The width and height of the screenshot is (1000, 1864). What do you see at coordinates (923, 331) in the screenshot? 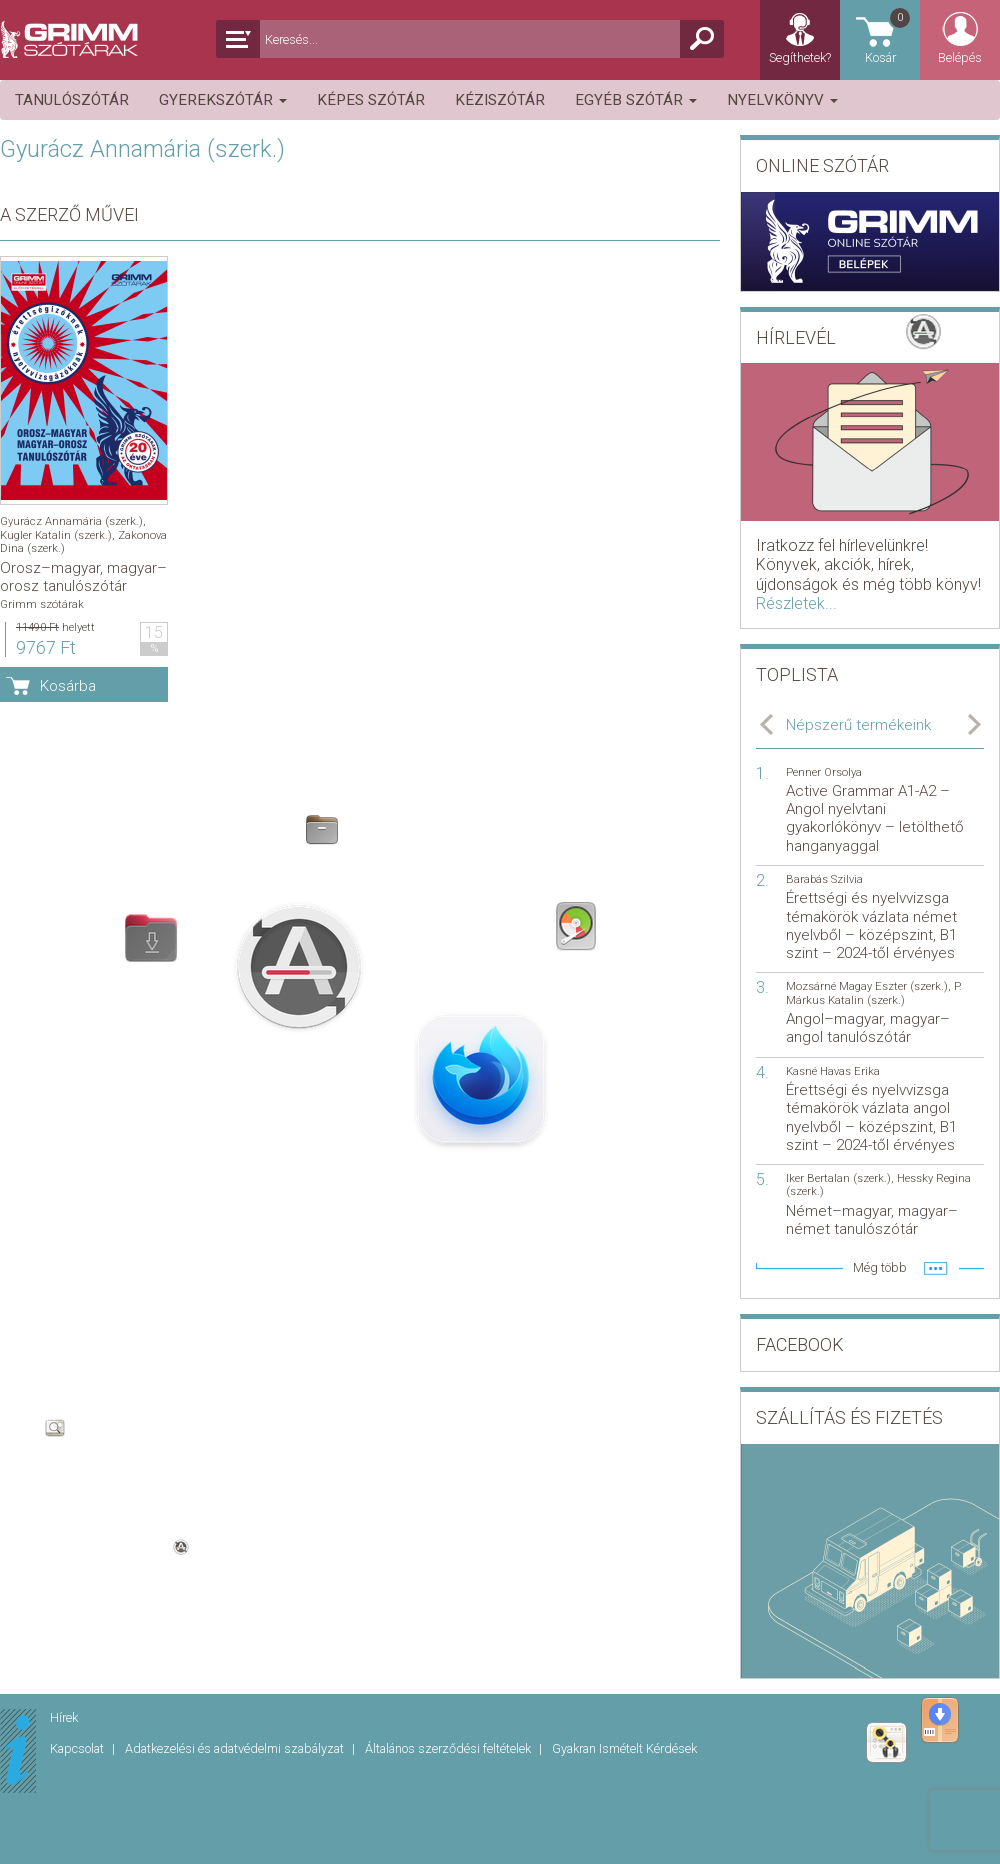
I see `open the software update manager` at bounding box center [923, 331].